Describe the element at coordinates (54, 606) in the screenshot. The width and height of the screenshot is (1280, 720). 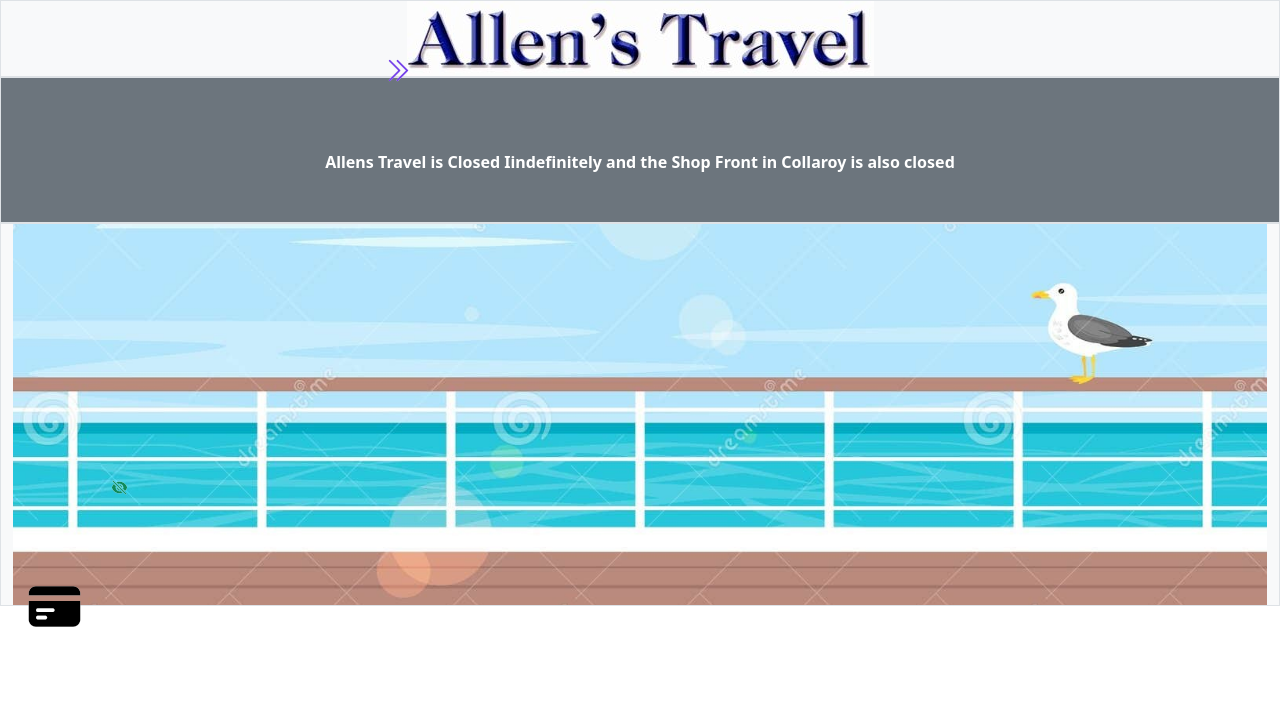
I see `access payment methods` at that location.